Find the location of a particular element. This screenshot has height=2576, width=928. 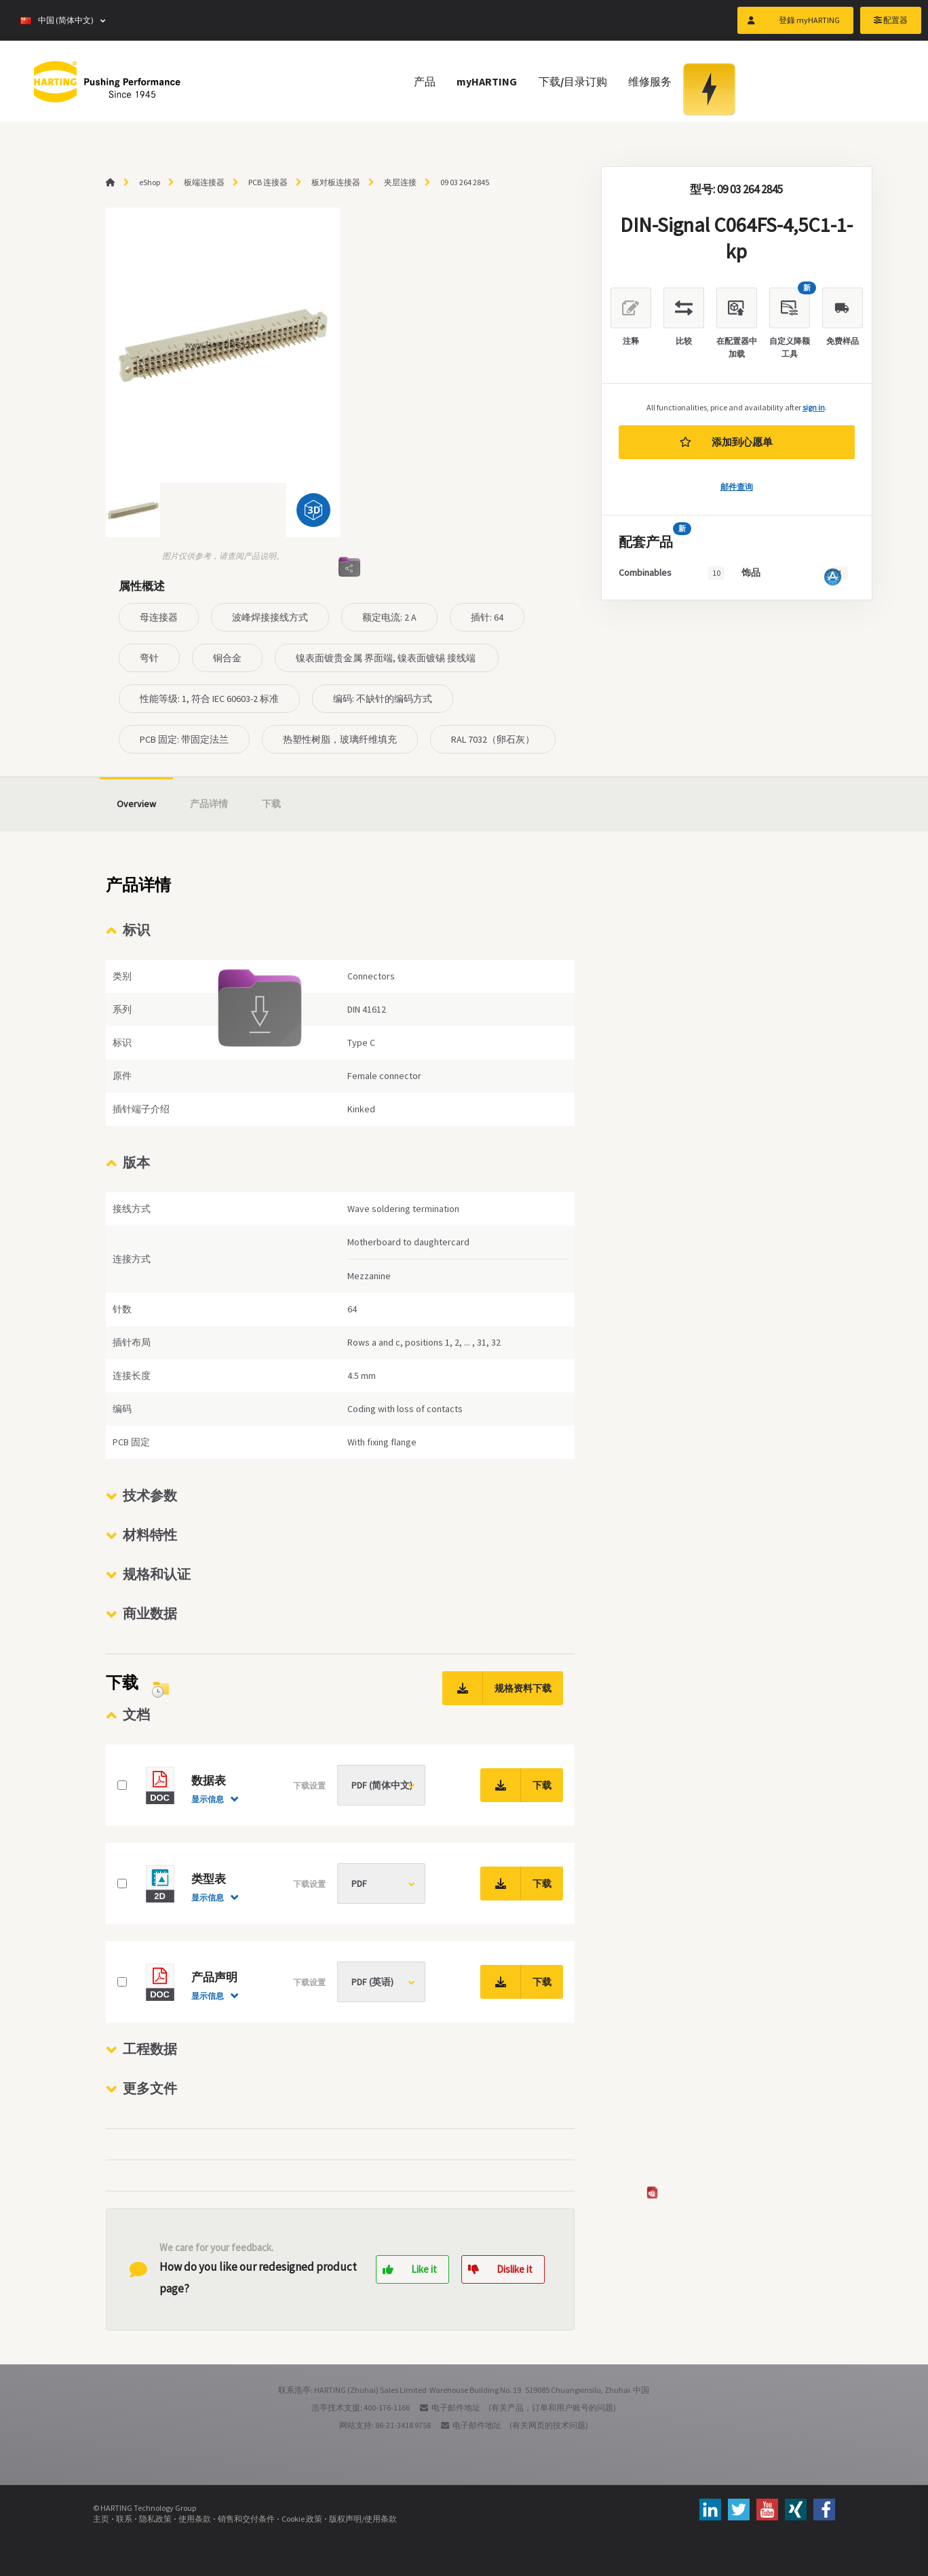

microsoft access database file is located at coordinates (652, 2192).